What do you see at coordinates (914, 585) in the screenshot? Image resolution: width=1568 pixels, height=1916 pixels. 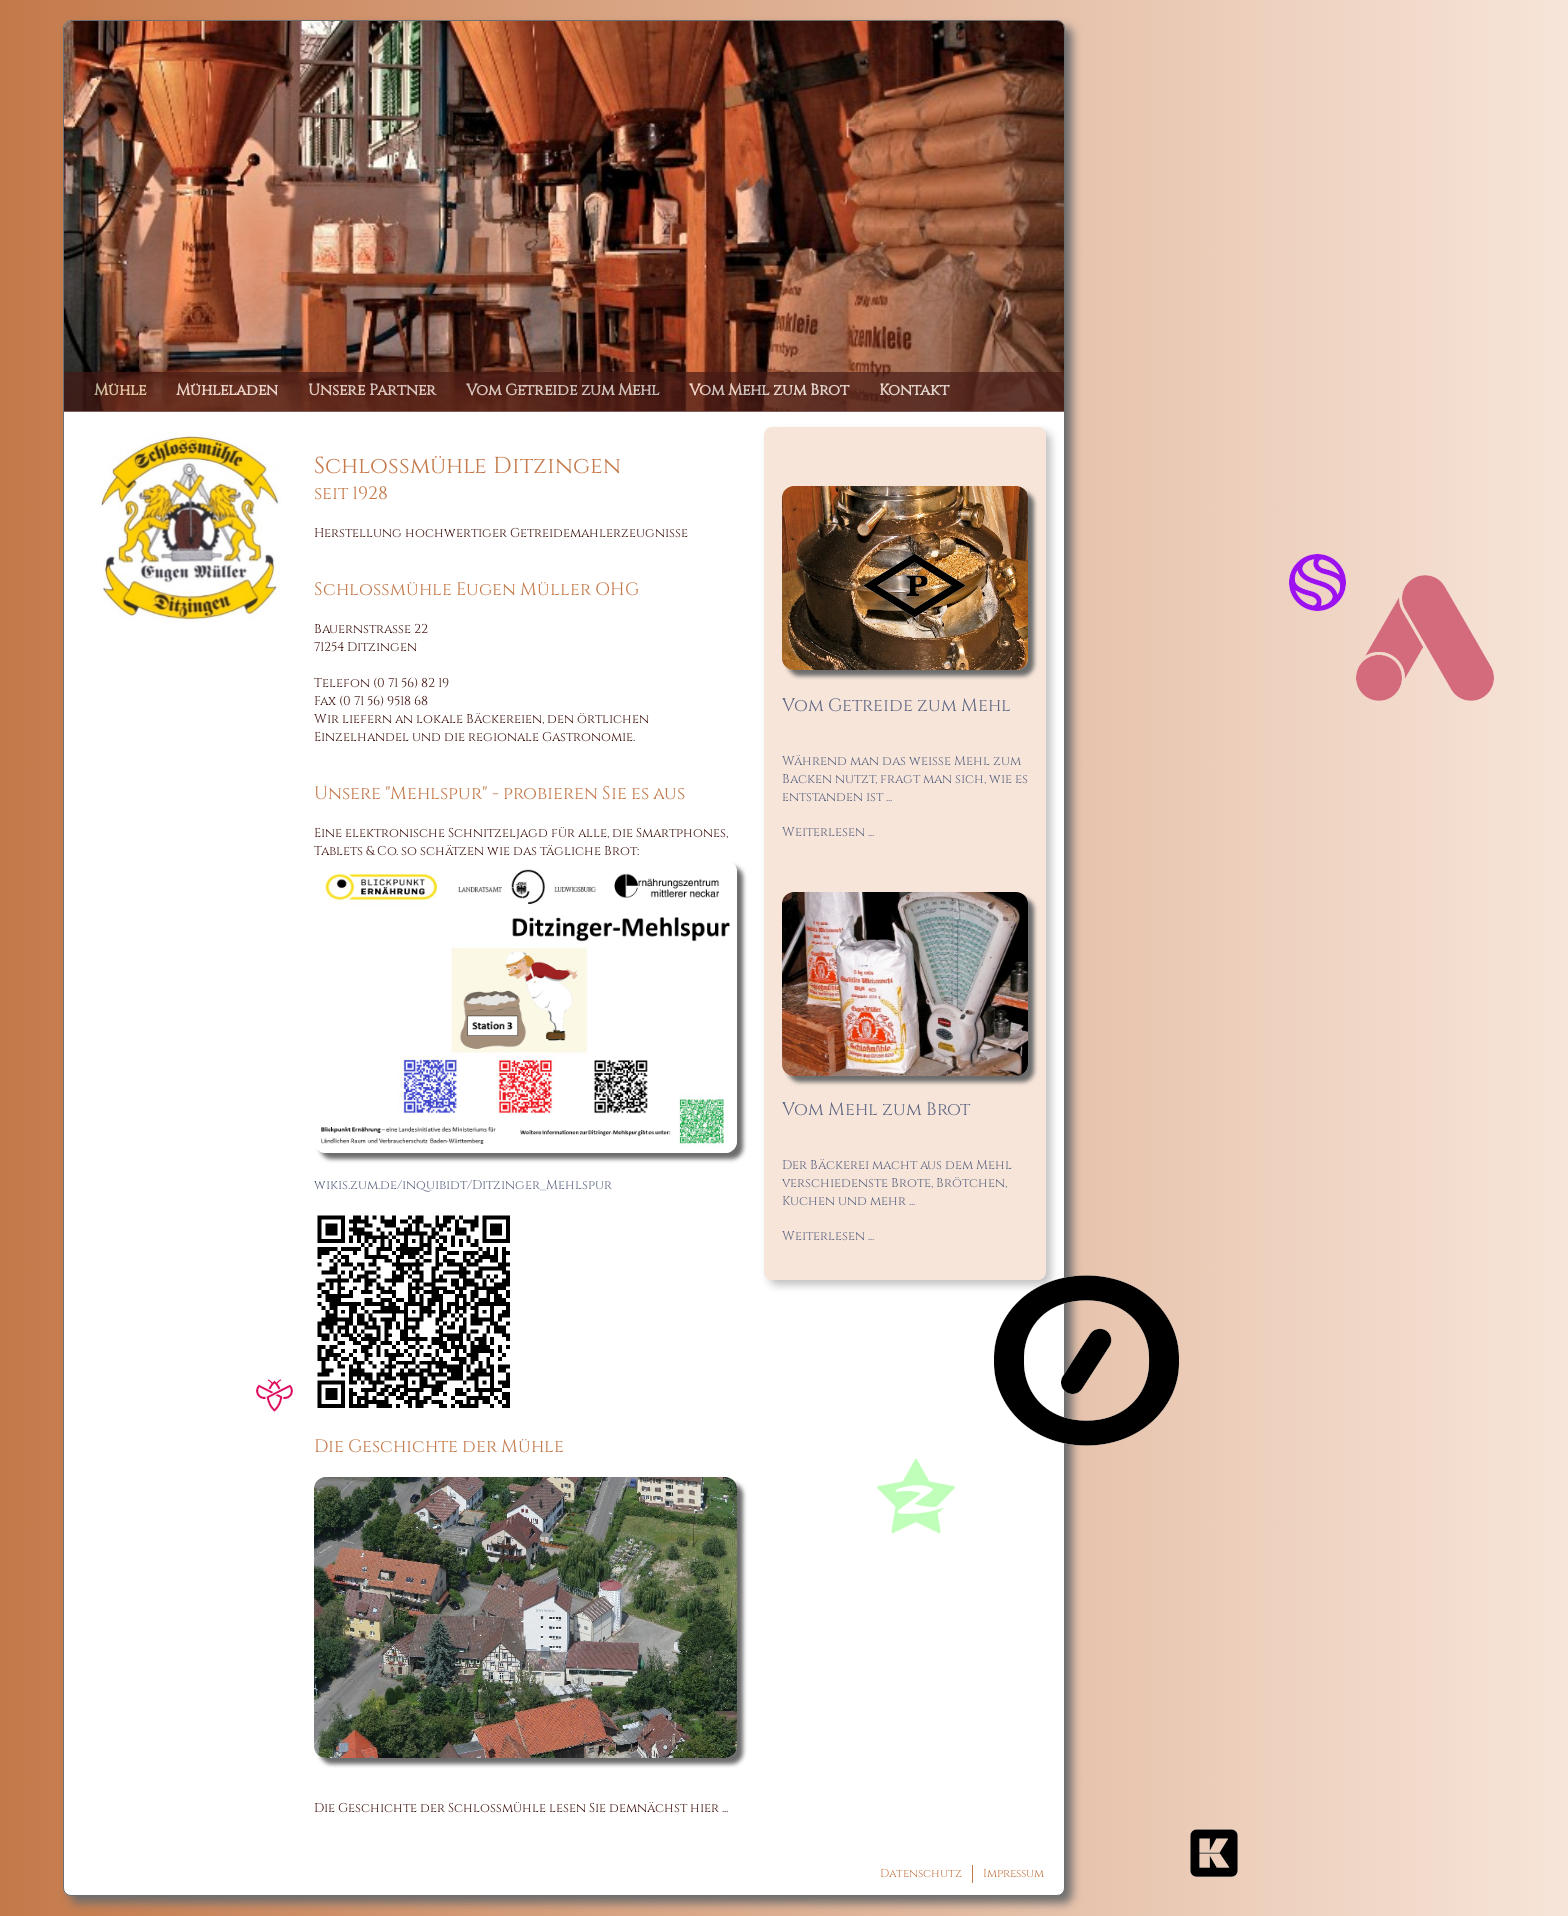 I see `powers brand logo` at bounding box center [914, 585].